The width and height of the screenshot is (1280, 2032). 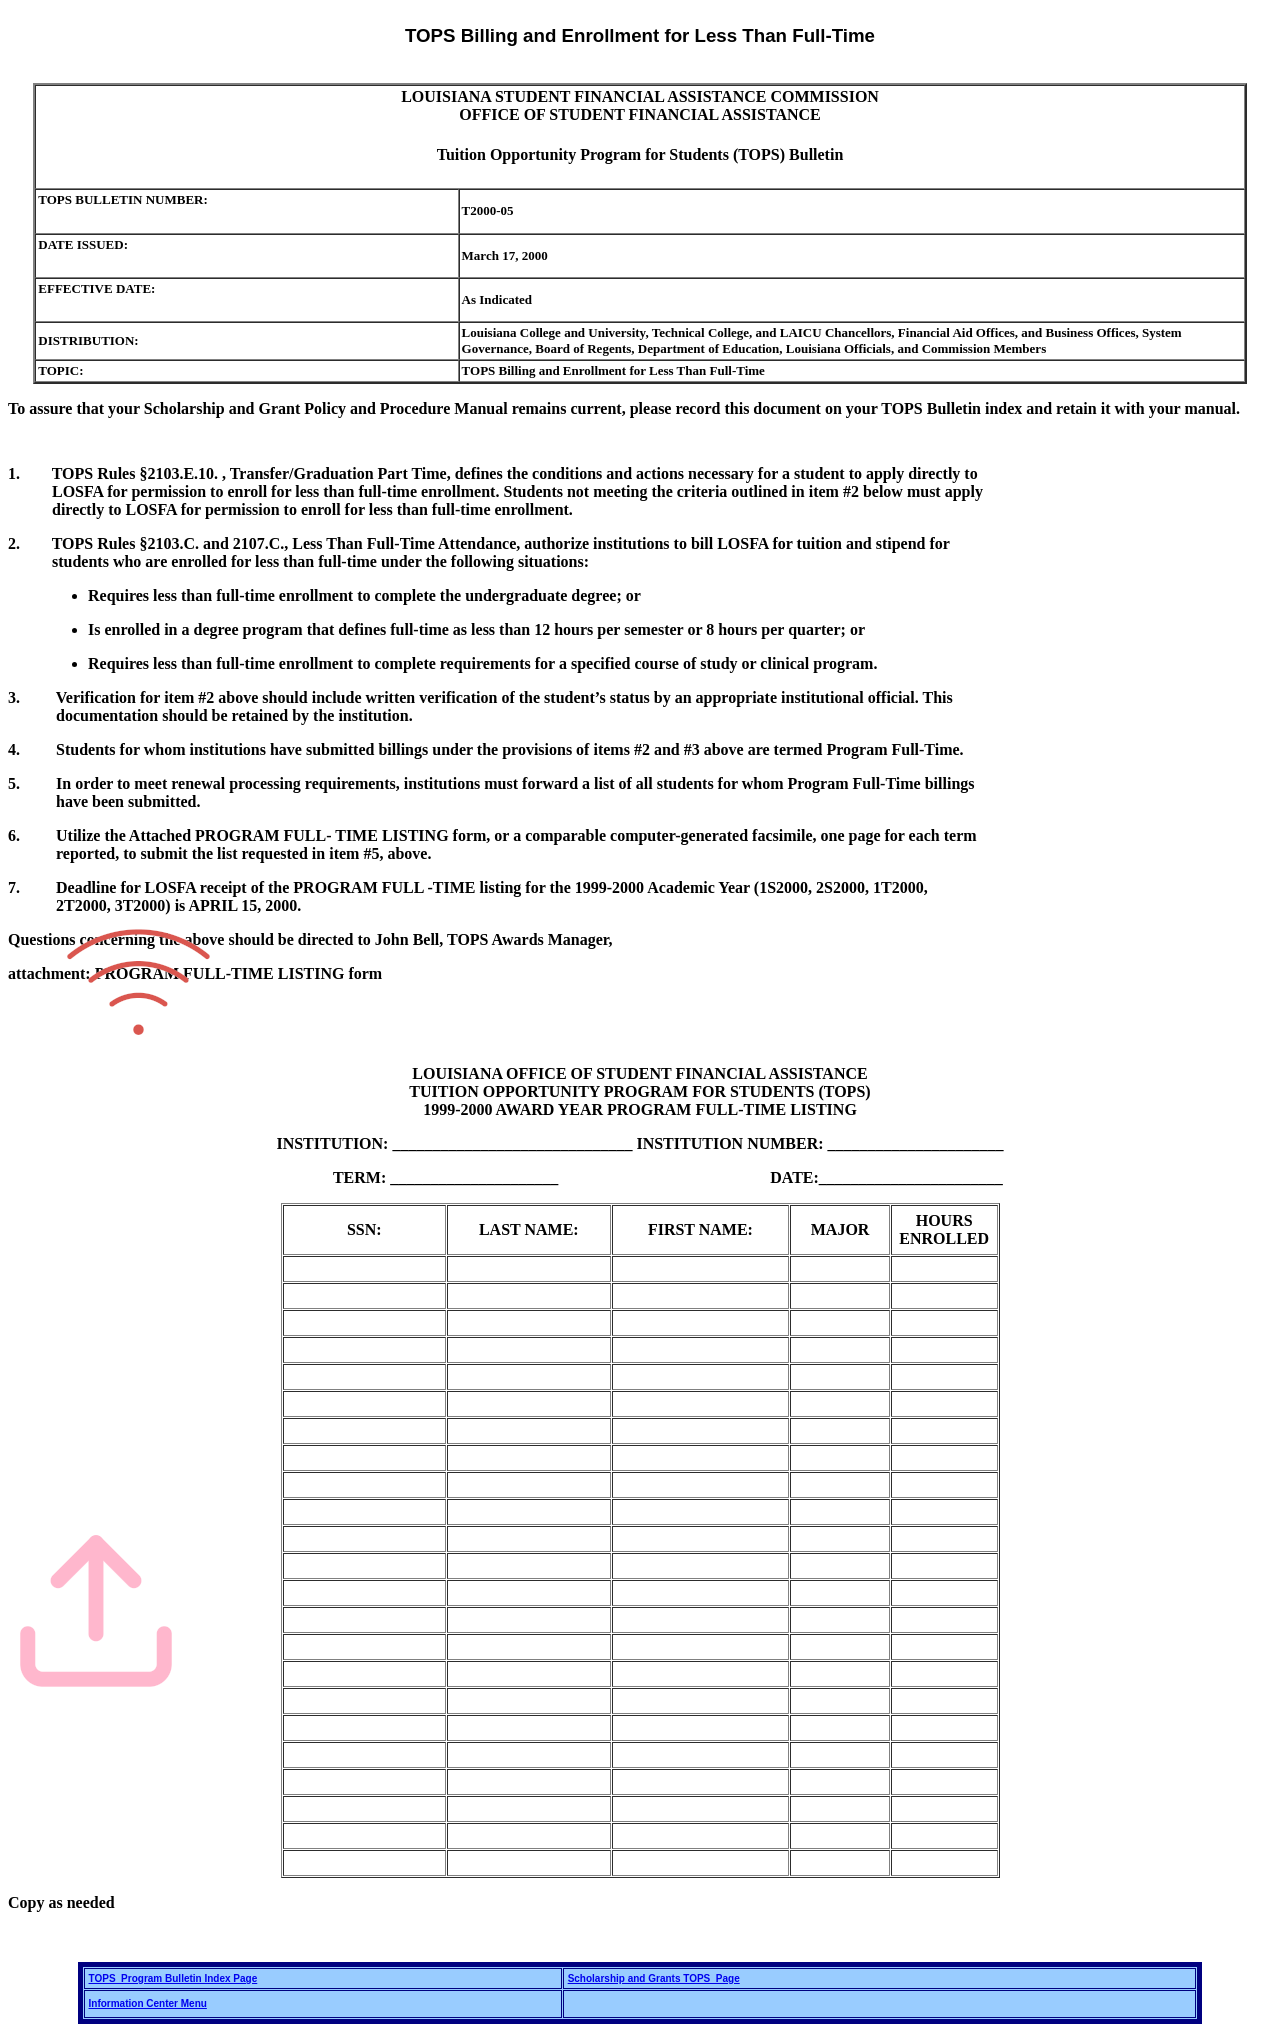 What do you see at coordinates (96, 1611) in the screenshot?
I see `upload a file or document` at bounding box center [96, 1611].